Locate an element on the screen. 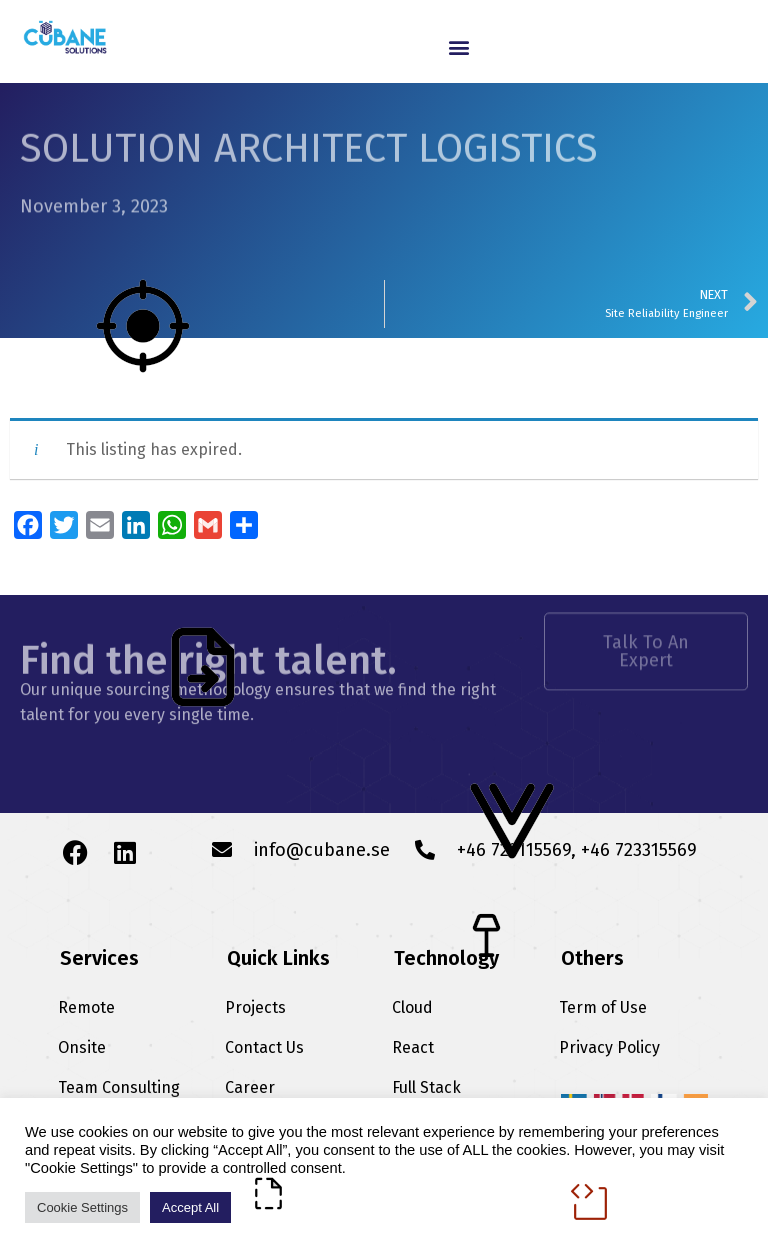 Image resolution: width=768 pixels, height=1253 pixels. indicates a draft or incomplete file is located at coordinates (268, 1193).